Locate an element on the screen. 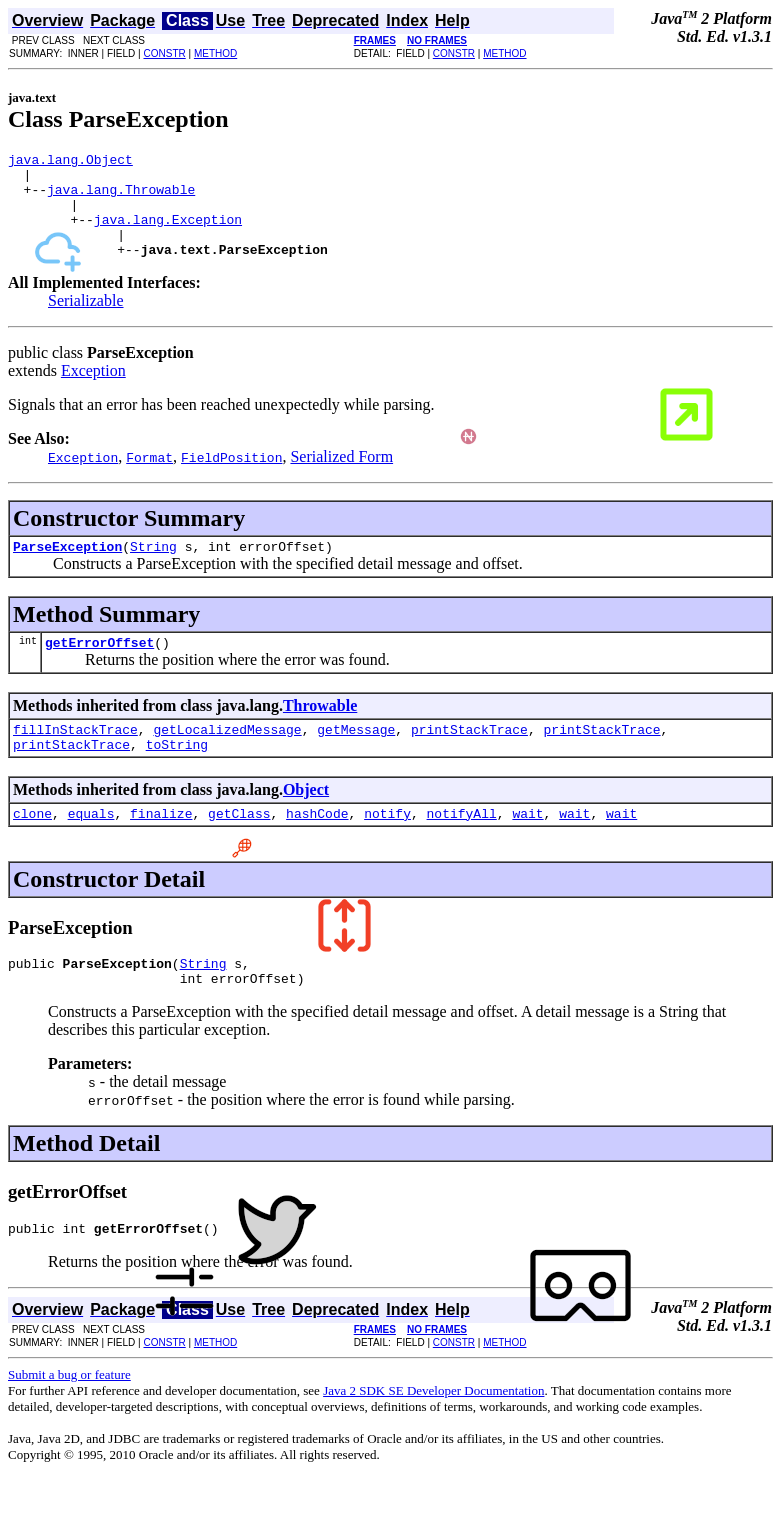 The image size is (781, 1524). switch to tall or portrait viewport mode is located at coordinates (344, 925).